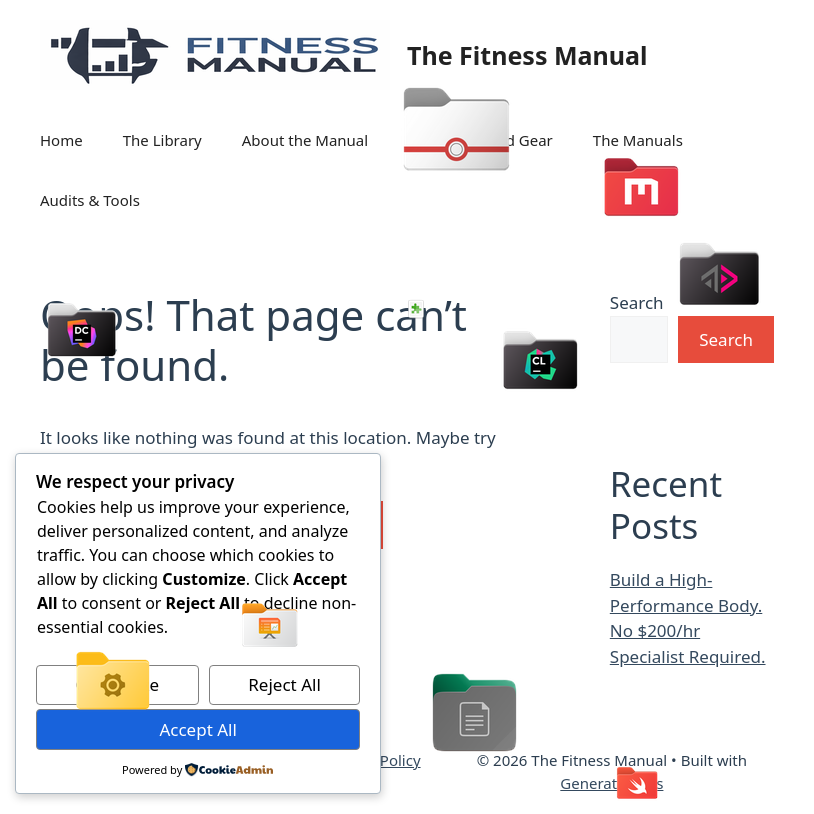 The image size is (814, 814). What do you see at coordinates (81, 331) in the screenshot?
I see `open jetbrains dotcover project folder` at bounding box center [81, 331].